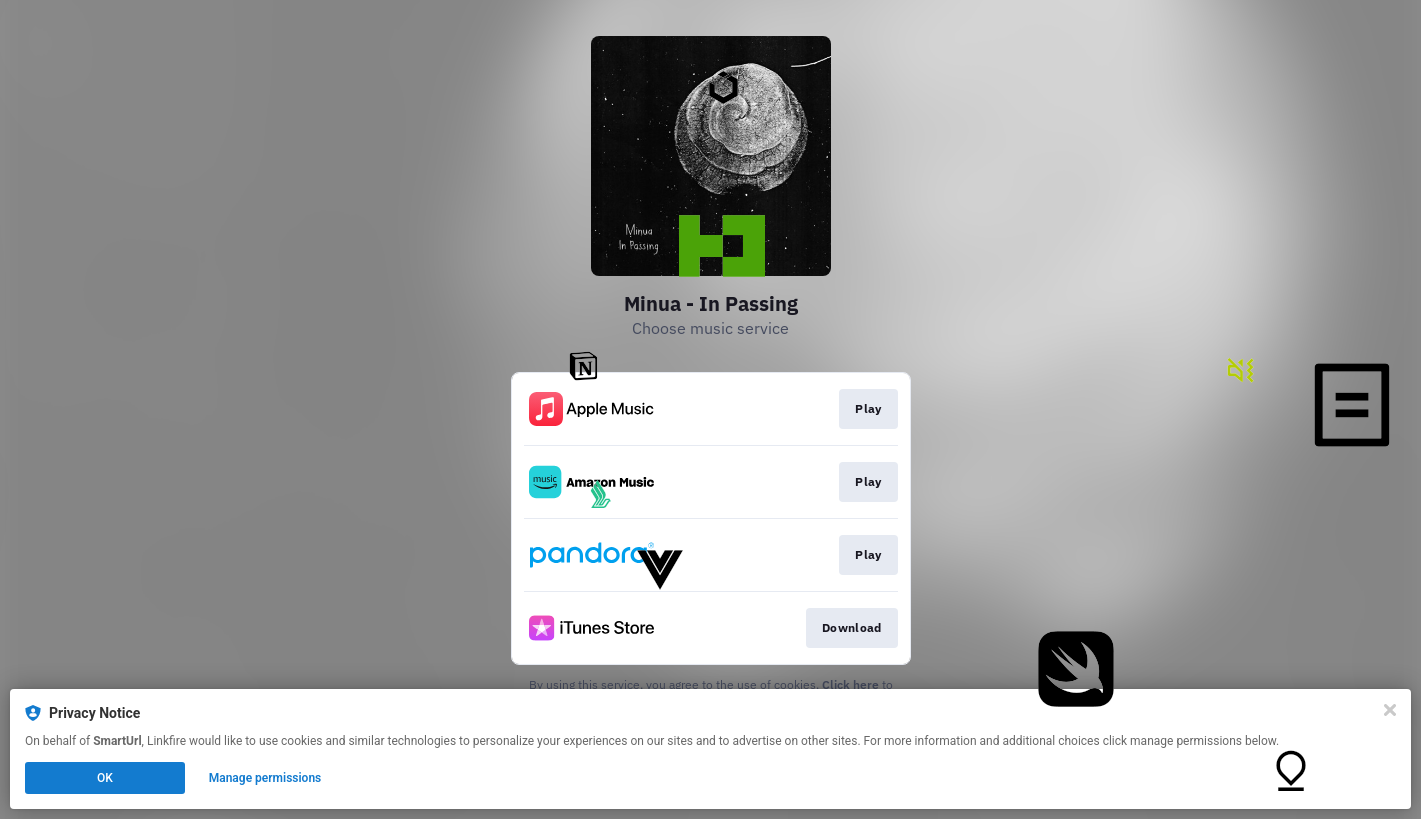 The height and width of the screenshot is (819, 1421). I want to click on UIkit framework logo, so click(723, 87).